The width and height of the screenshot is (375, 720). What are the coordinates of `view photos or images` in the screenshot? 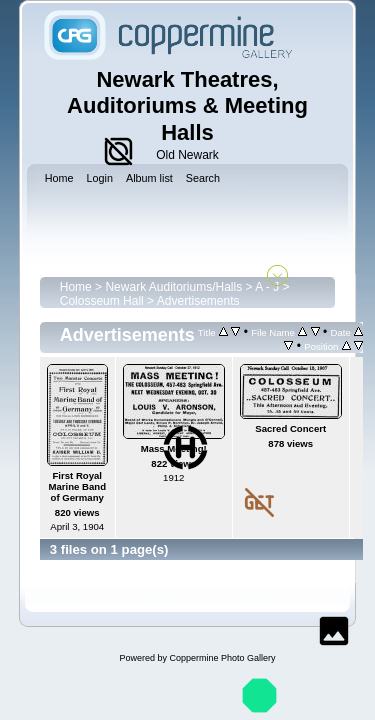 It's located at (334, 631).